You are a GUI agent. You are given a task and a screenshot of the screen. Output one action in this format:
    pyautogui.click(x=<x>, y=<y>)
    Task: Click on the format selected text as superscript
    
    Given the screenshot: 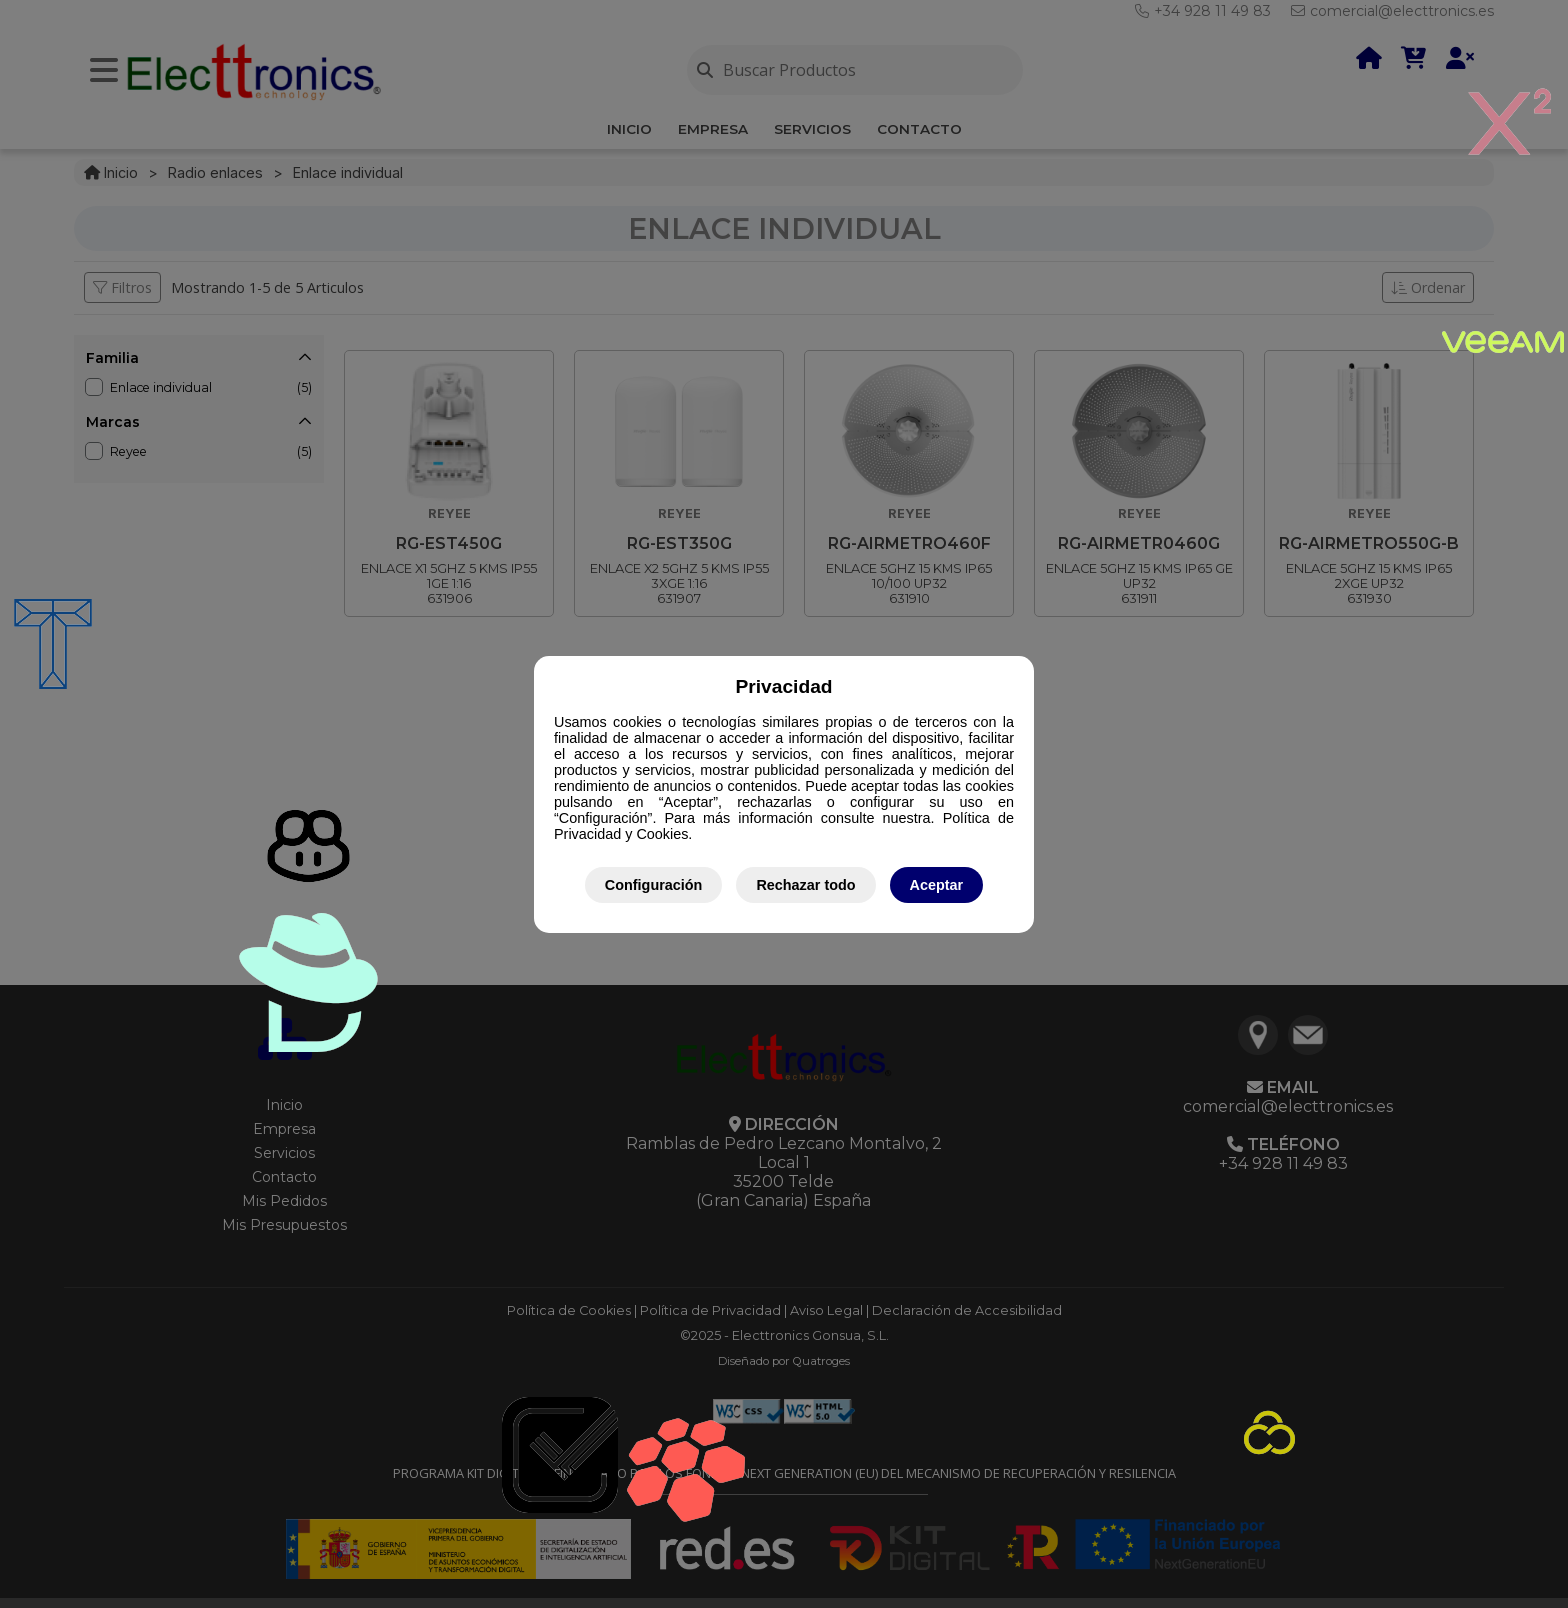 What is the action you would take?
    pyautogui.click(x=1505, y=121)
    